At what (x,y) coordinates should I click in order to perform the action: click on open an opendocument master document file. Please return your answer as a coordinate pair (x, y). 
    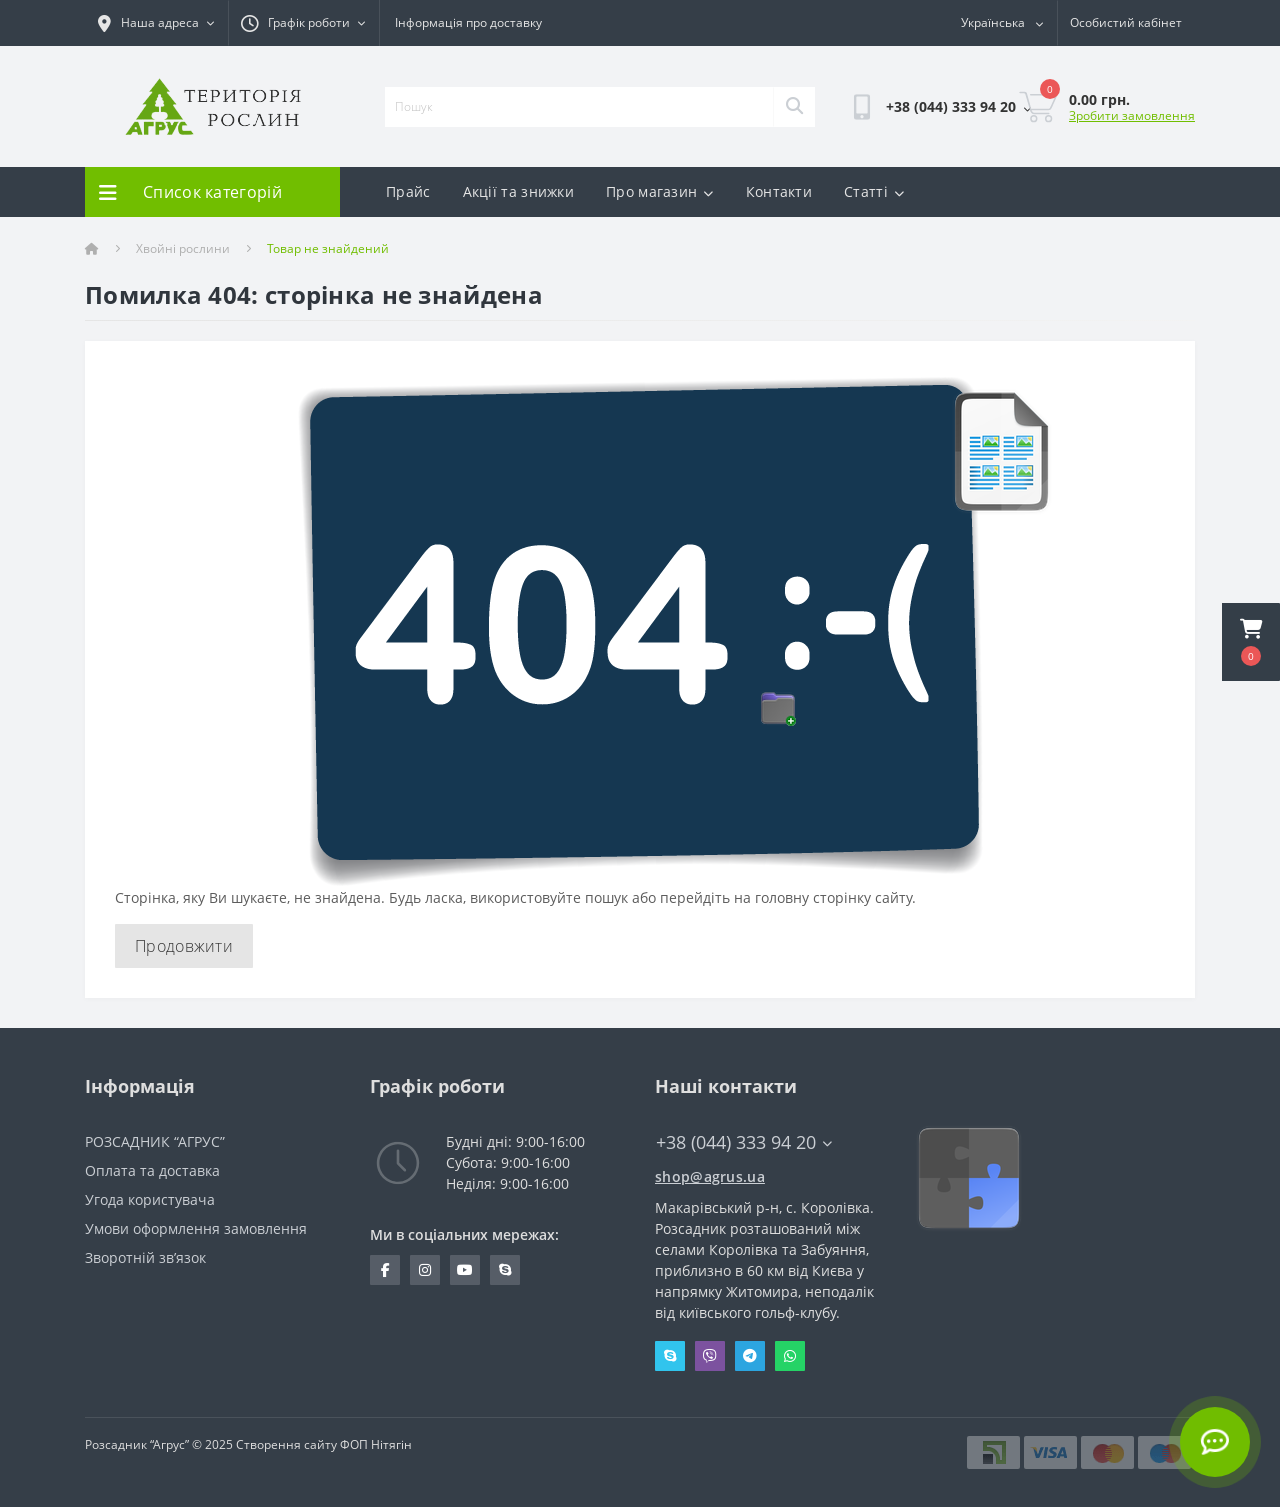
    Looking at the image, I should click on (1001, 451).